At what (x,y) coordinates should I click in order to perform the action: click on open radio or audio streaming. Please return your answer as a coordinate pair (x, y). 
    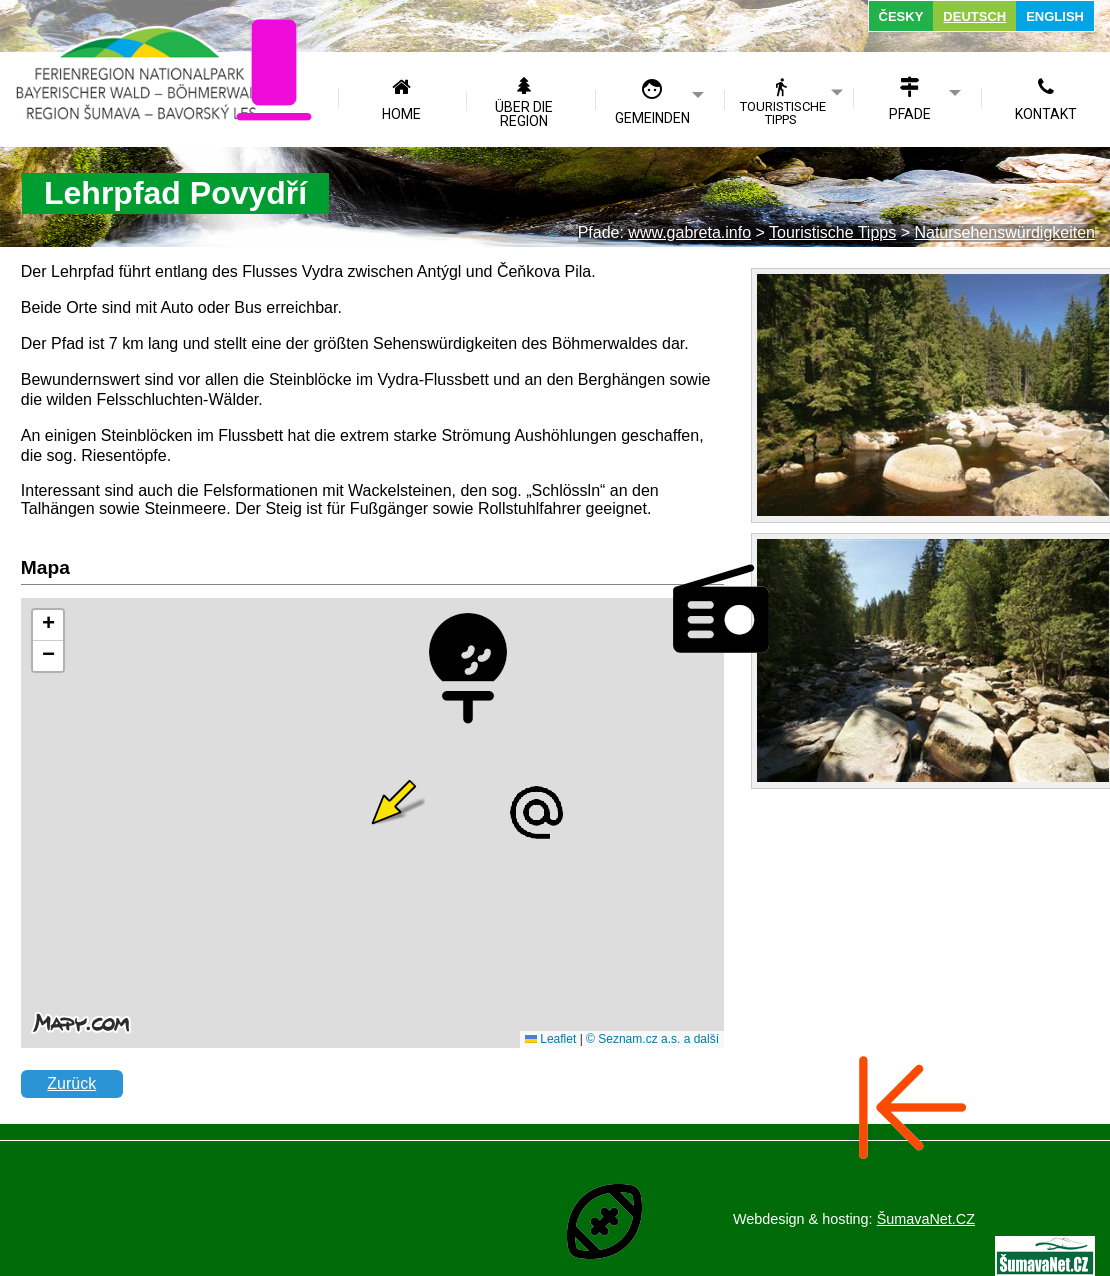
    Looking at the image, I should click on (721, 616).